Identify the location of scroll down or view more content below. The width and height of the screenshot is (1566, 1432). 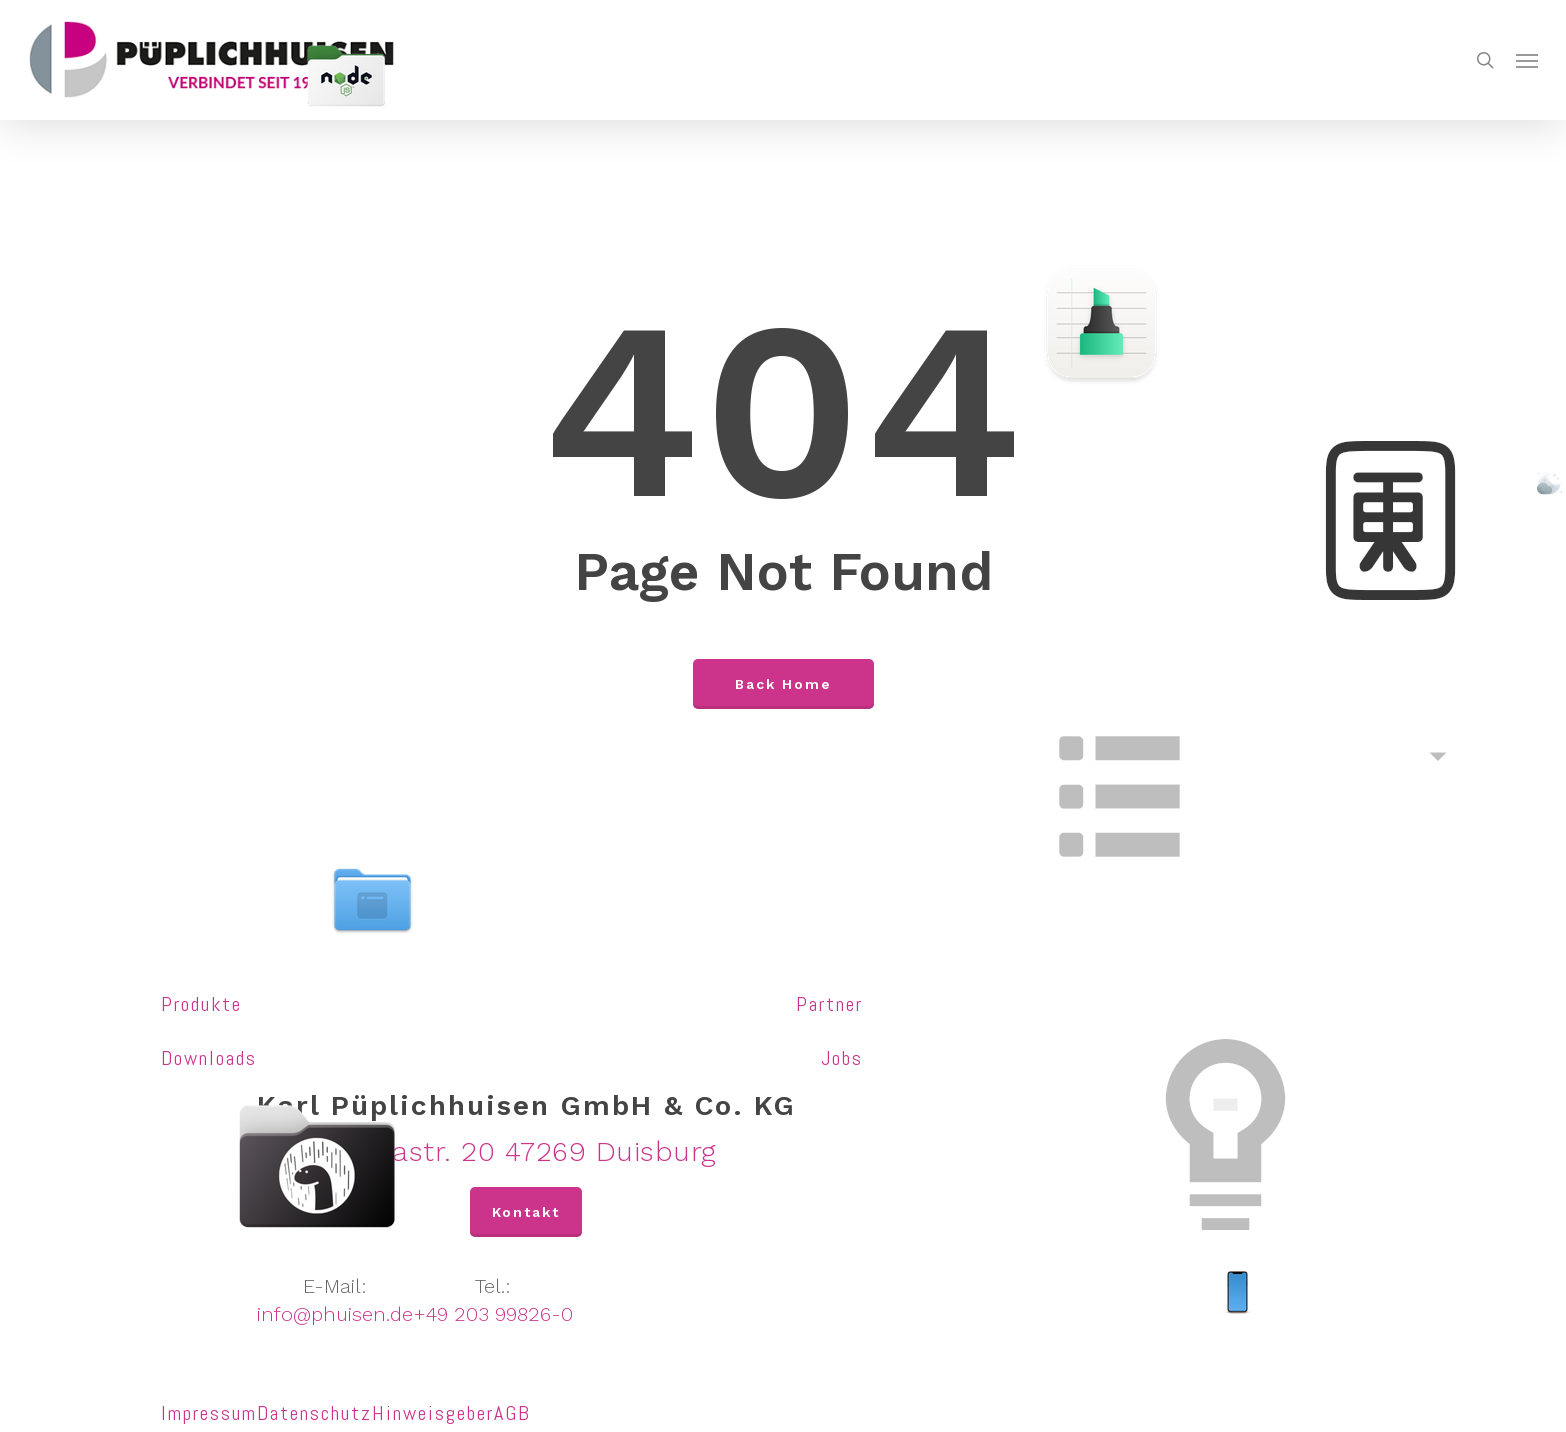
(1438, 756).